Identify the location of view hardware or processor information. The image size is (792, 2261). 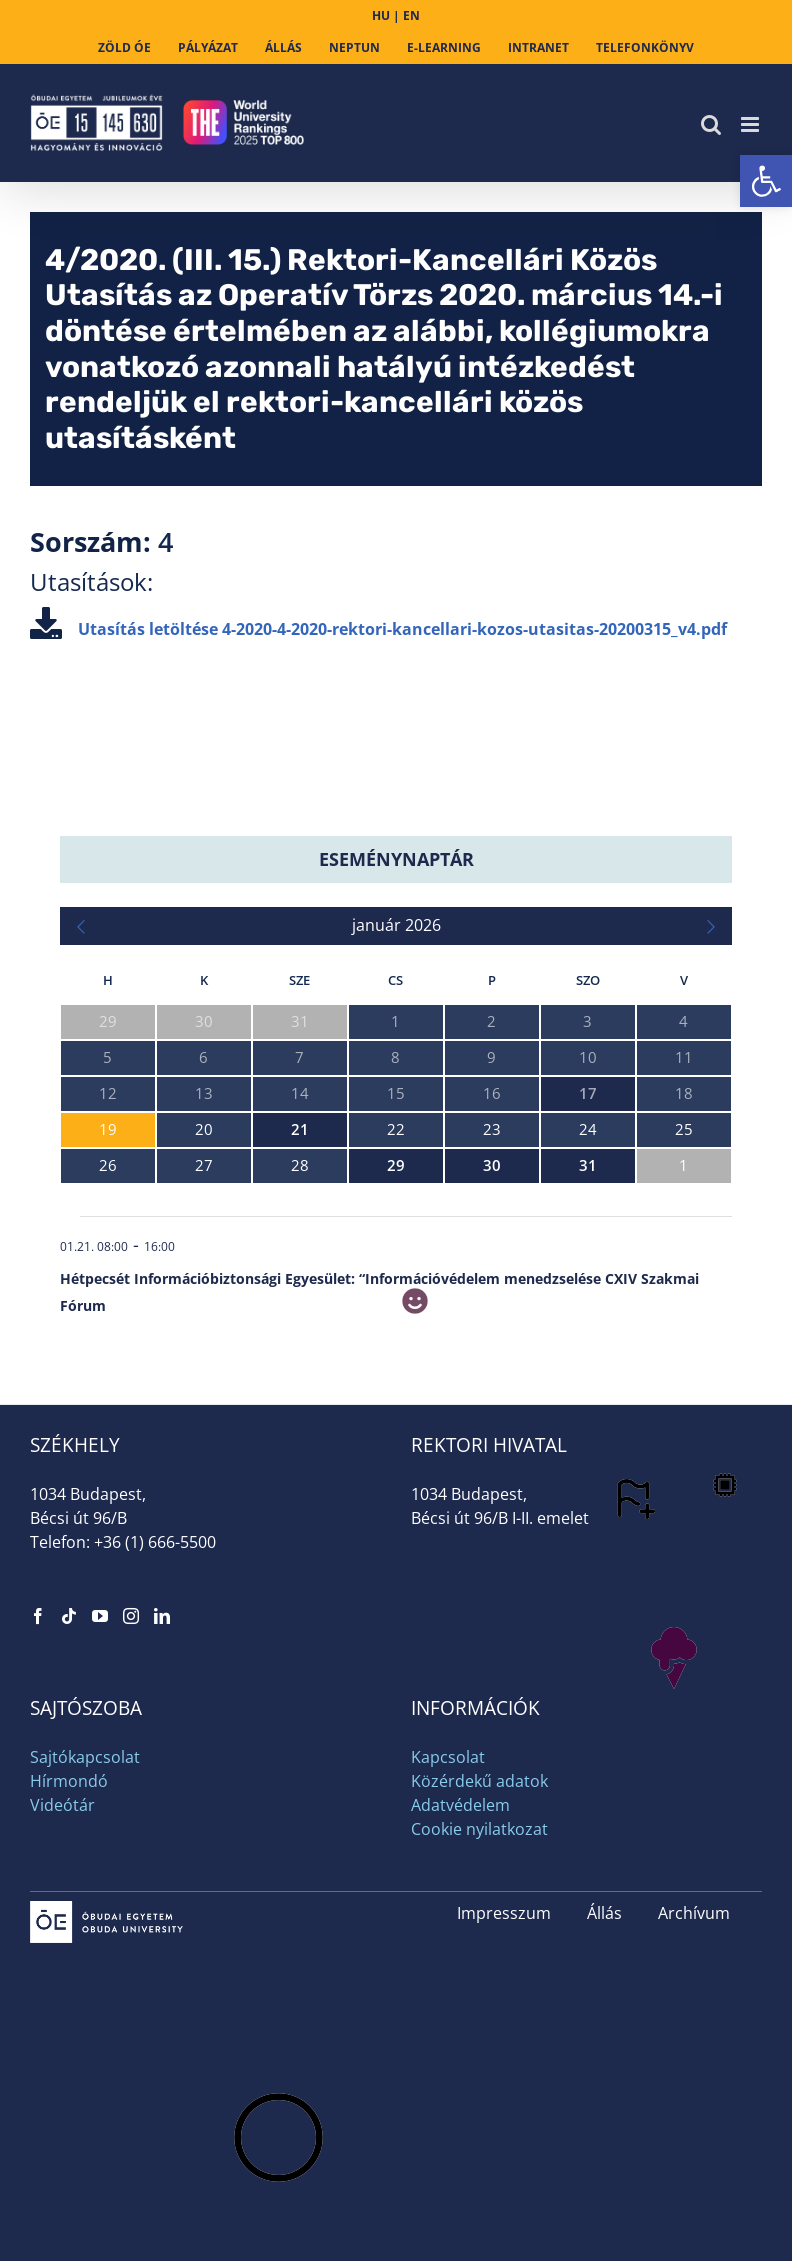
(725, 1485).